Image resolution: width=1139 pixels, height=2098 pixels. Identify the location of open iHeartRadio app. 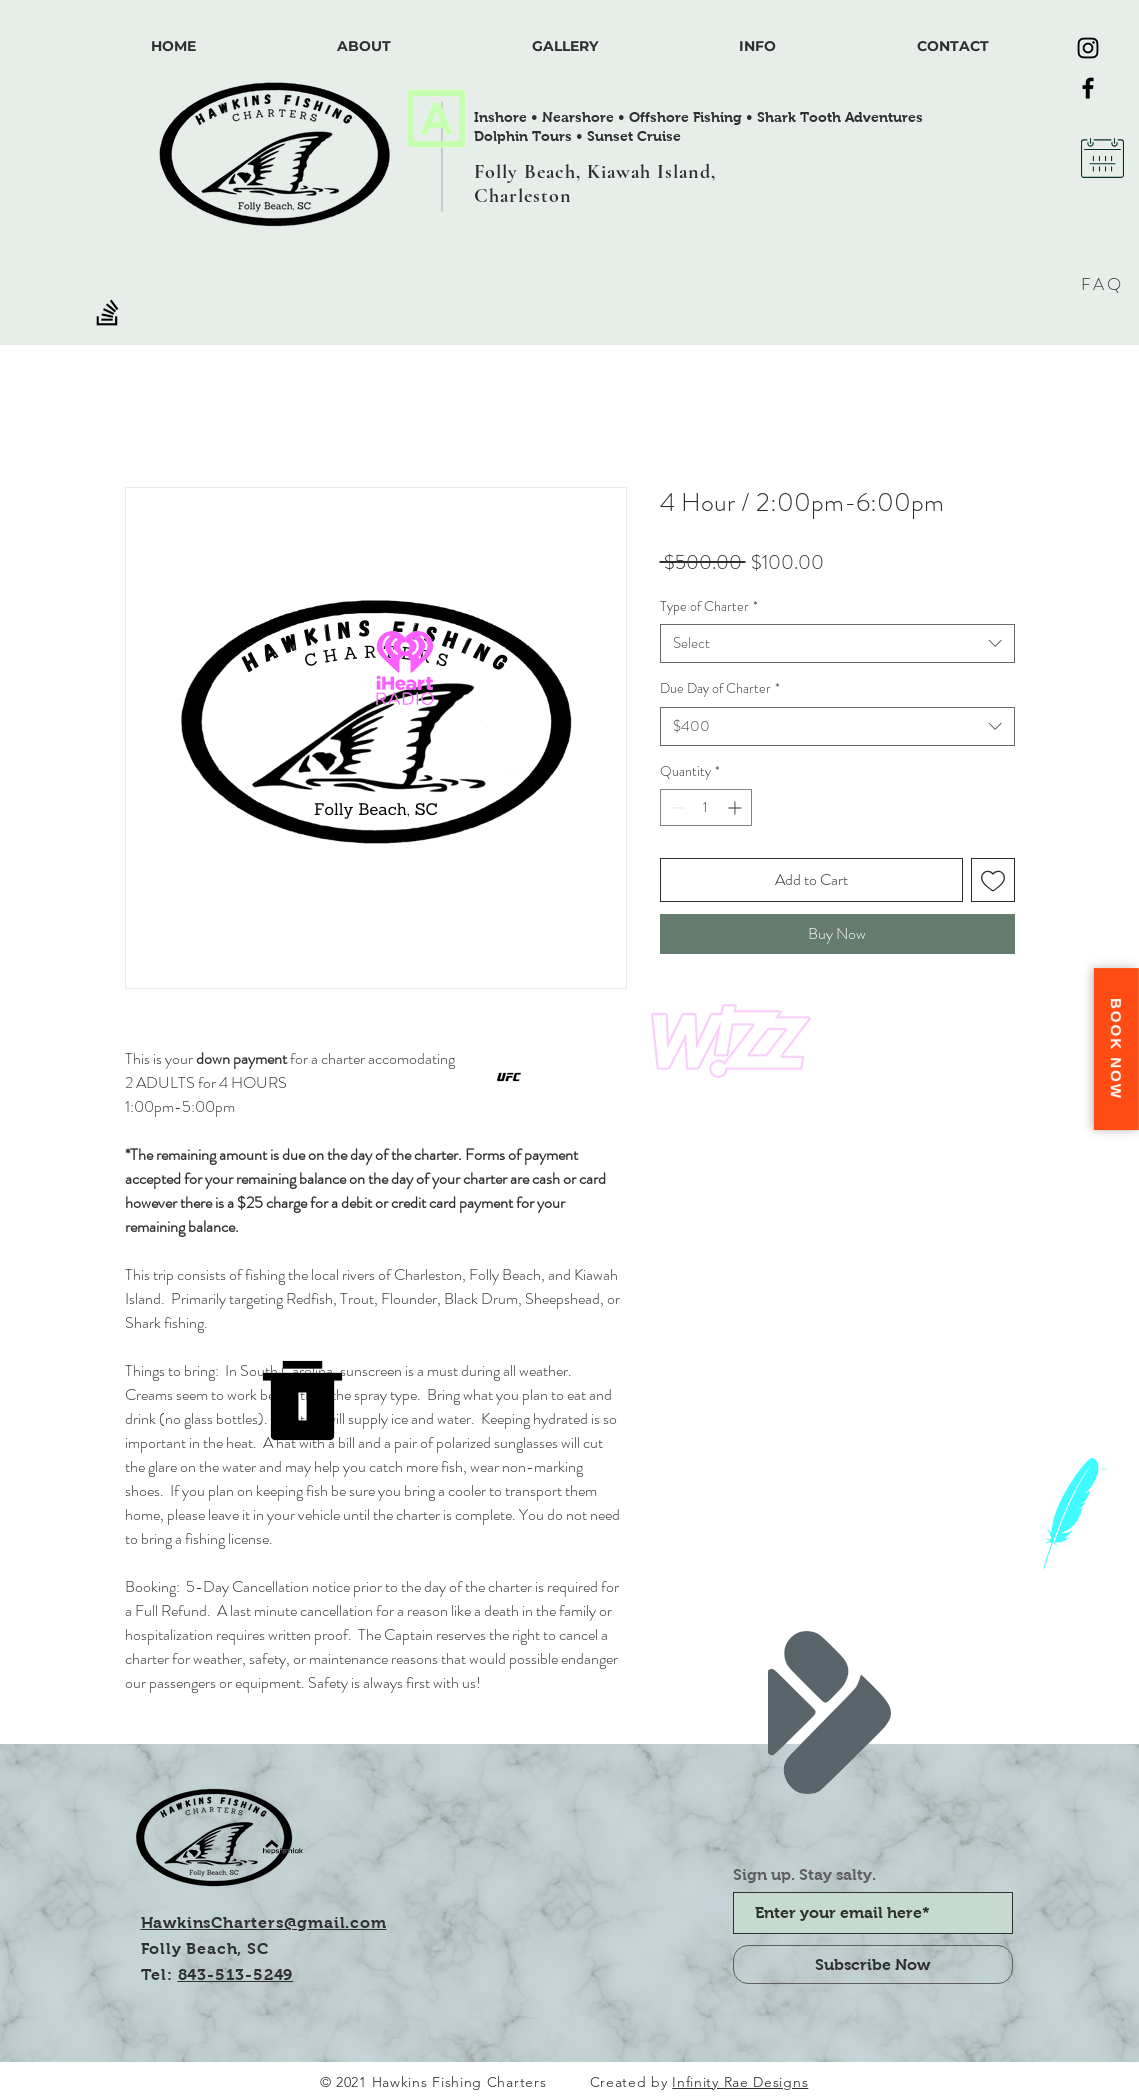
(405, 668).